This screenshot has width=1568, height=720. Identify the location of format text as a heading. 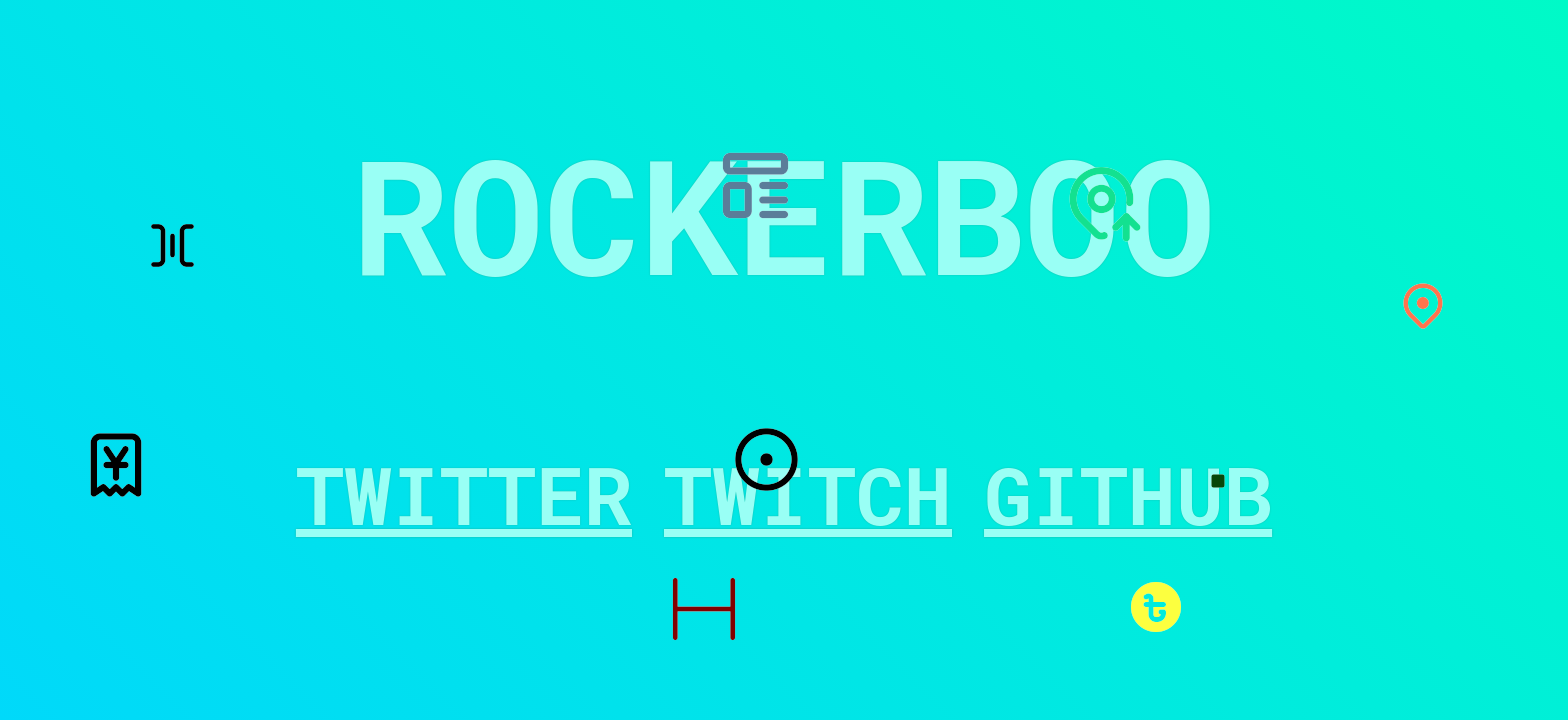
(704, 609).